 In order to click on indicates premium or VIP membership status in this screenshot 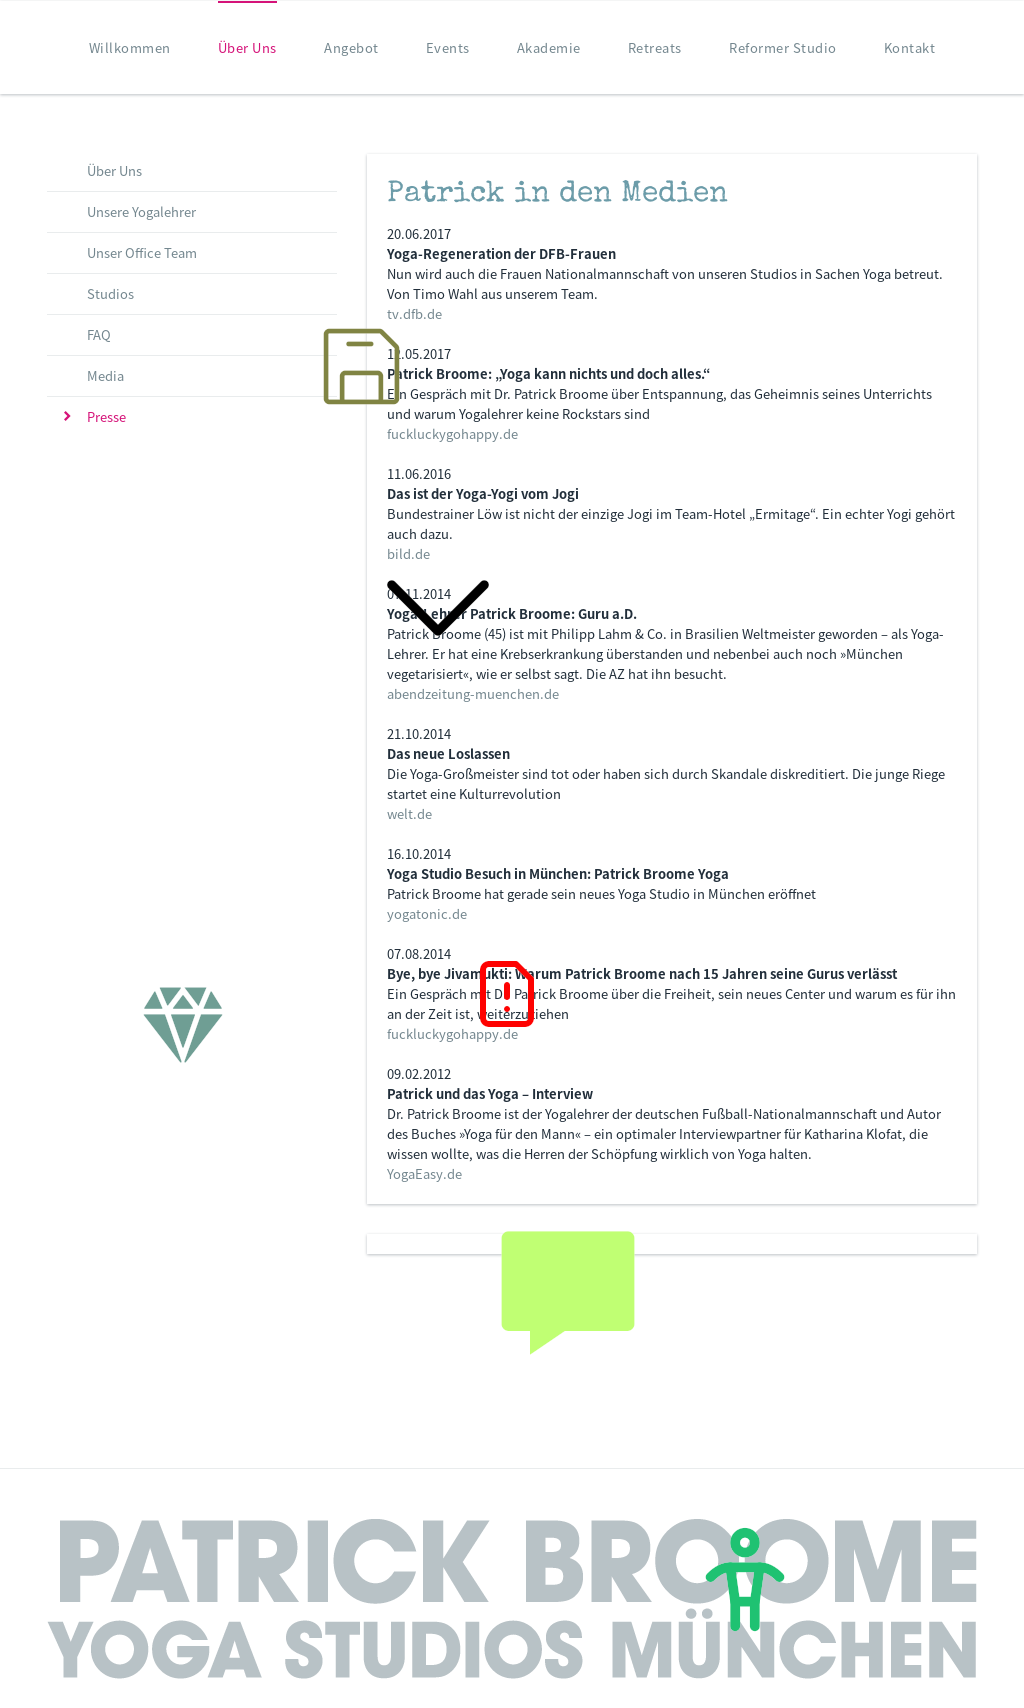, I will do `click(183, 1025)`.